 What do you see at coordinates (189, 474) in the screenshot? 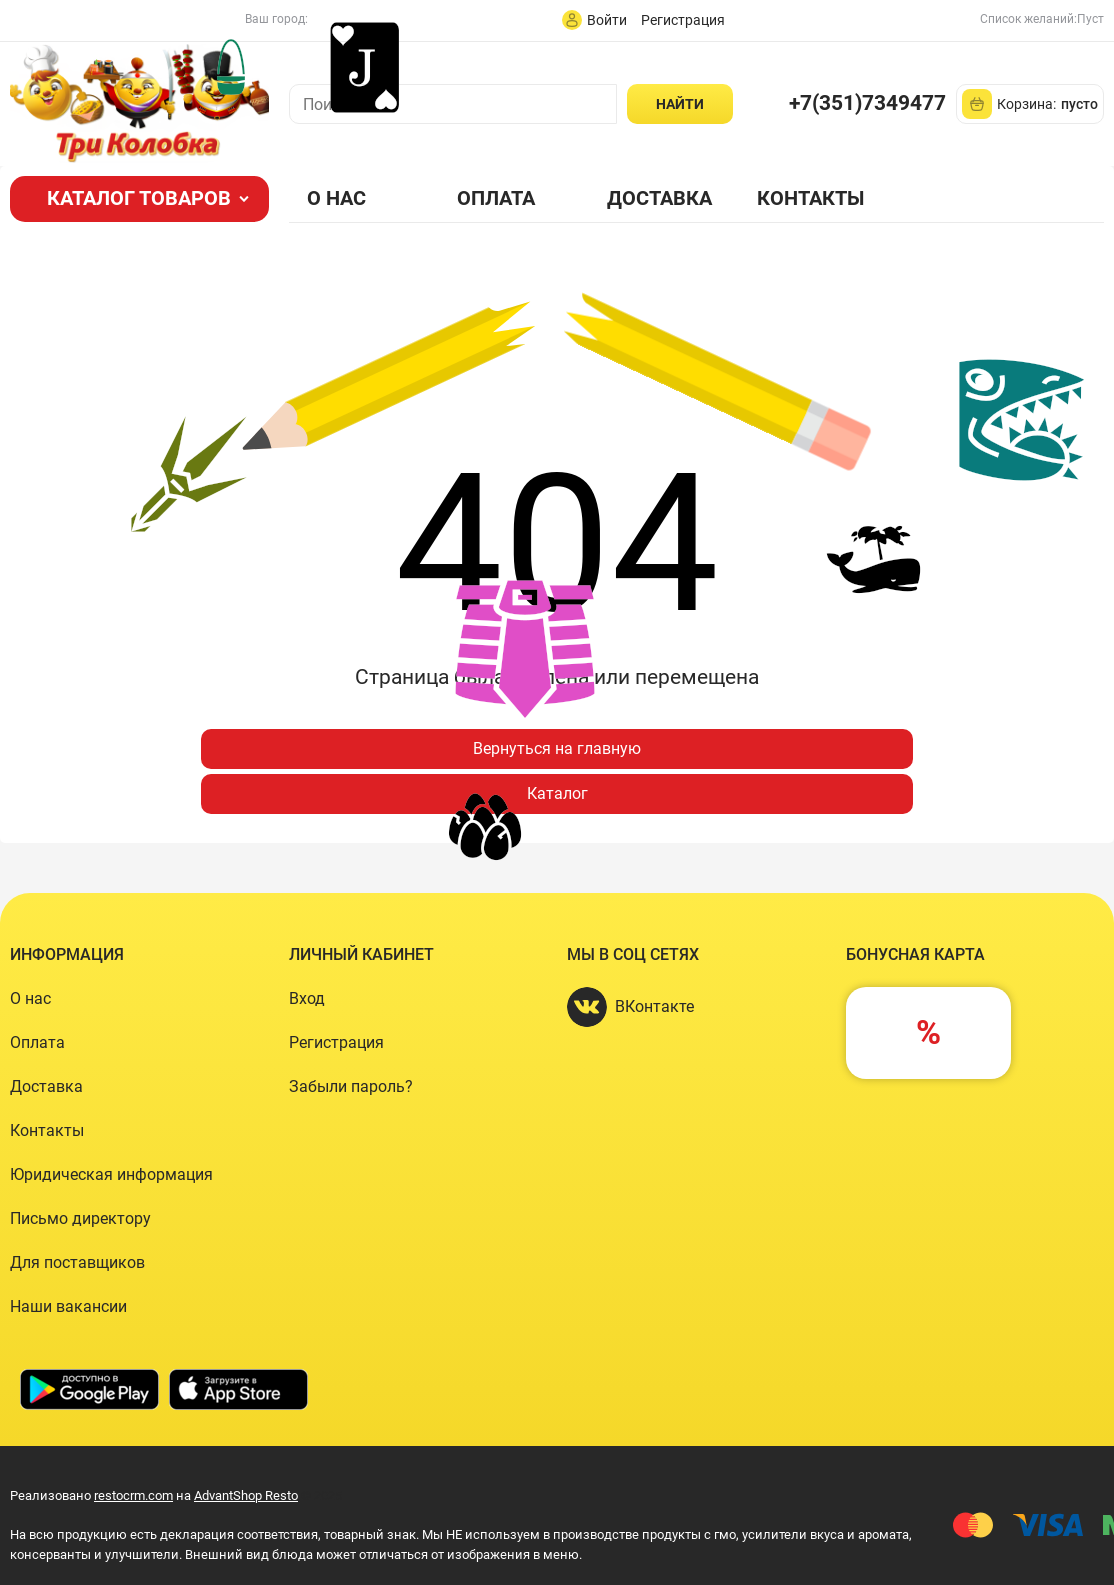
I see `select a magic or water-based weapon` at bounding box center [189, 474].